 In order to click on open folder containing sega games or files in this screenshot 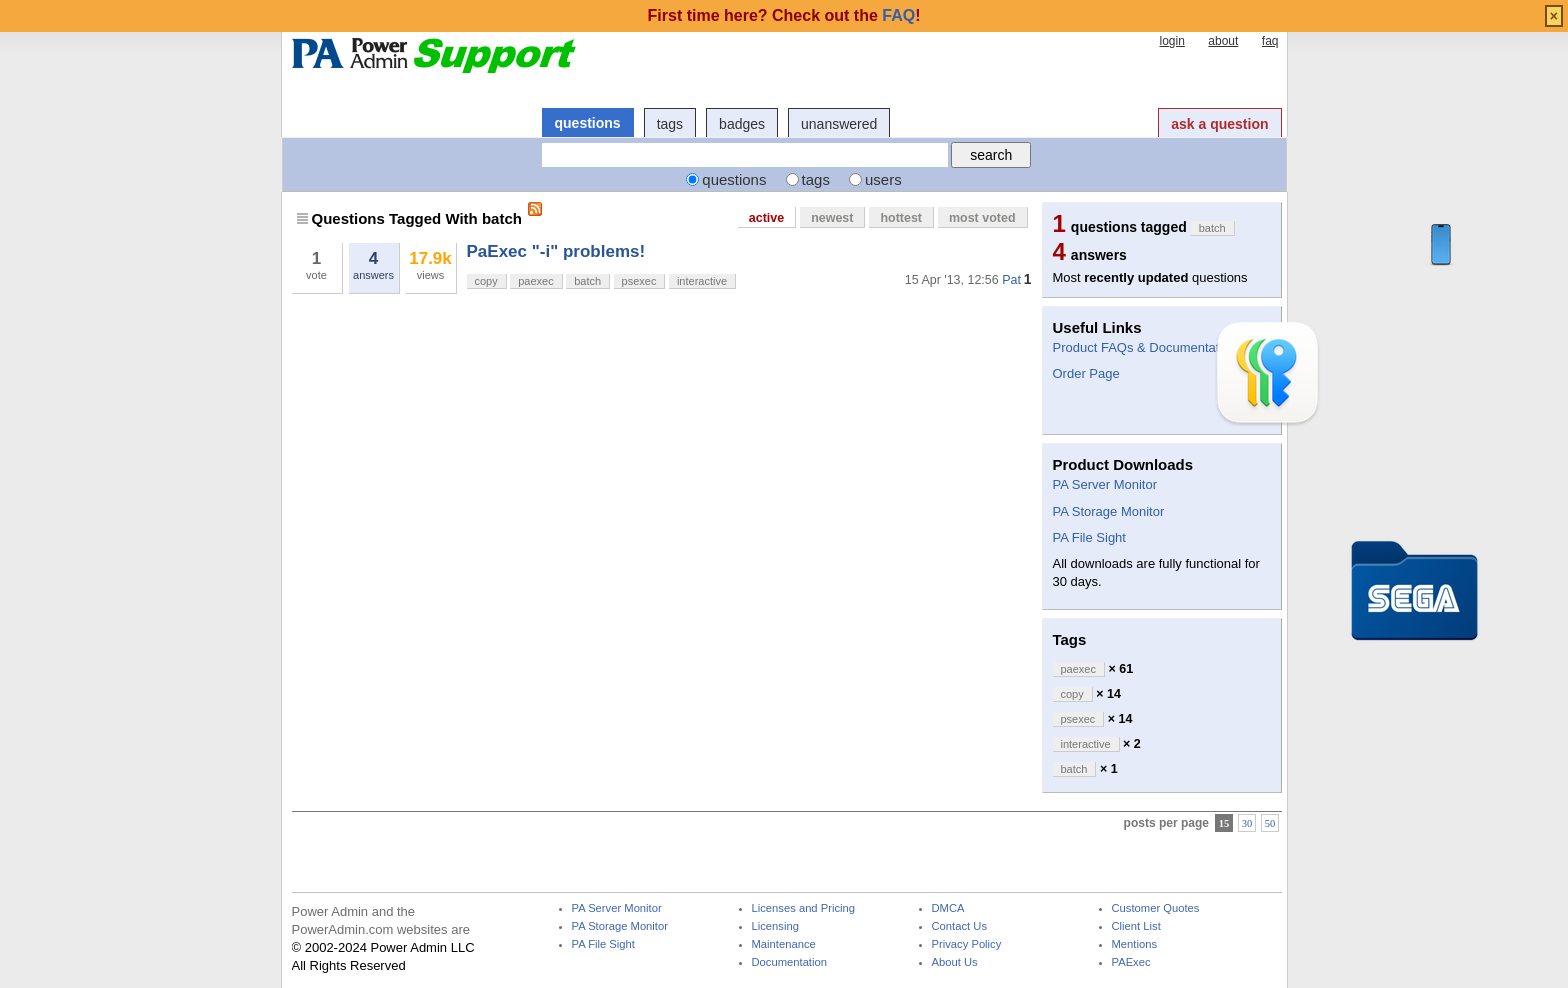, I will do `click(1414, 594)`.